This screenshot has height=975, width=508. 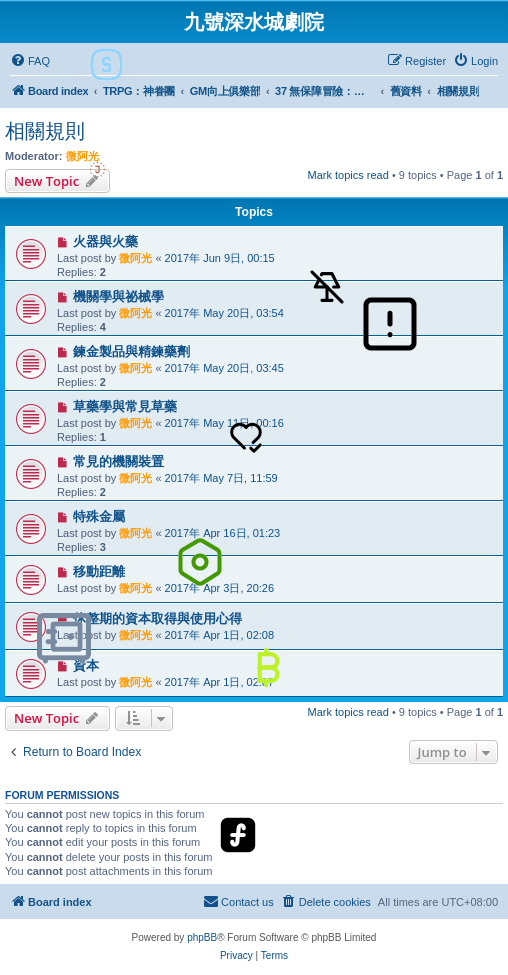 I want to click on indicates a shortcut or saved item, so click(x=106, y=64).